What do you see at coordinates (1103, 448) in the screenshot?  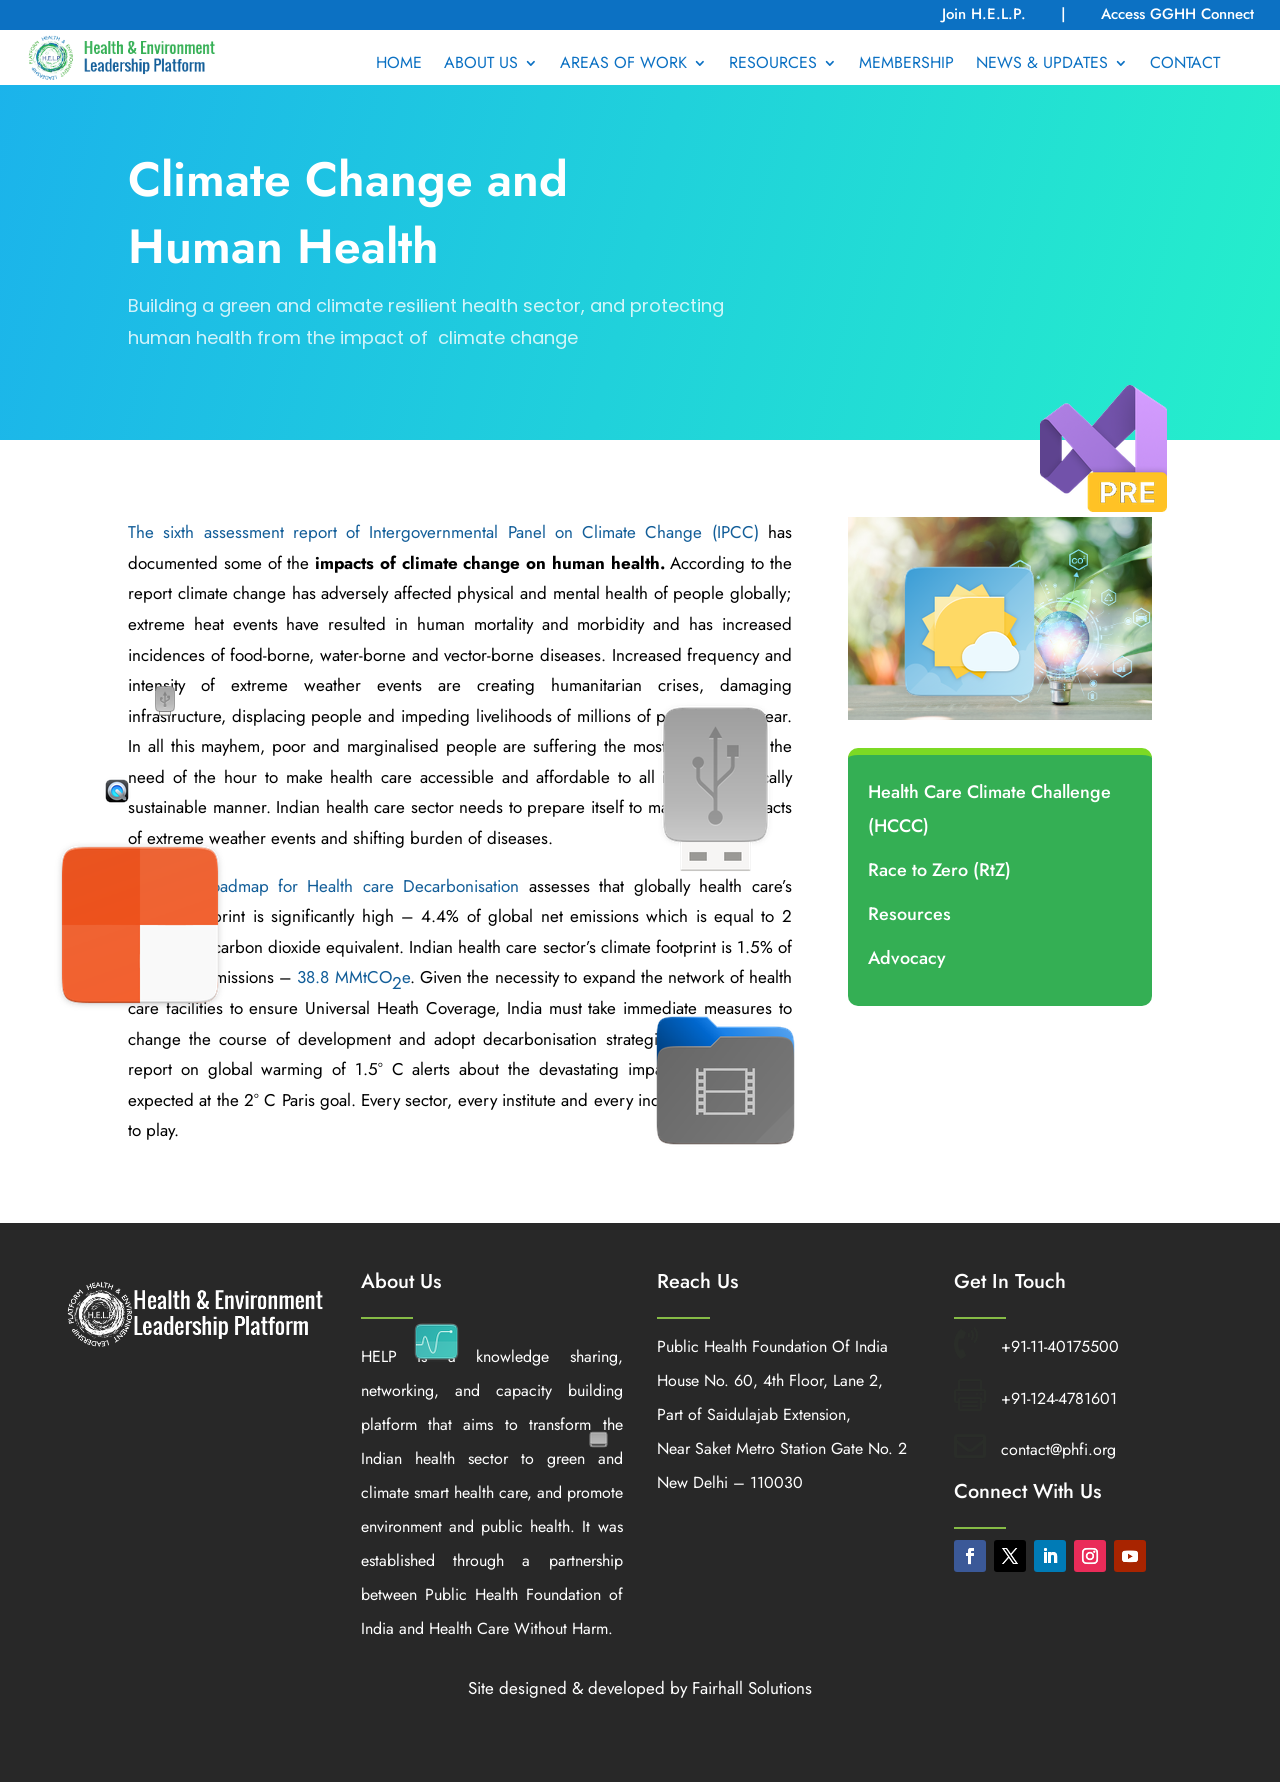 I see `open visual studio preview application` at bounding box center [1103, 448].